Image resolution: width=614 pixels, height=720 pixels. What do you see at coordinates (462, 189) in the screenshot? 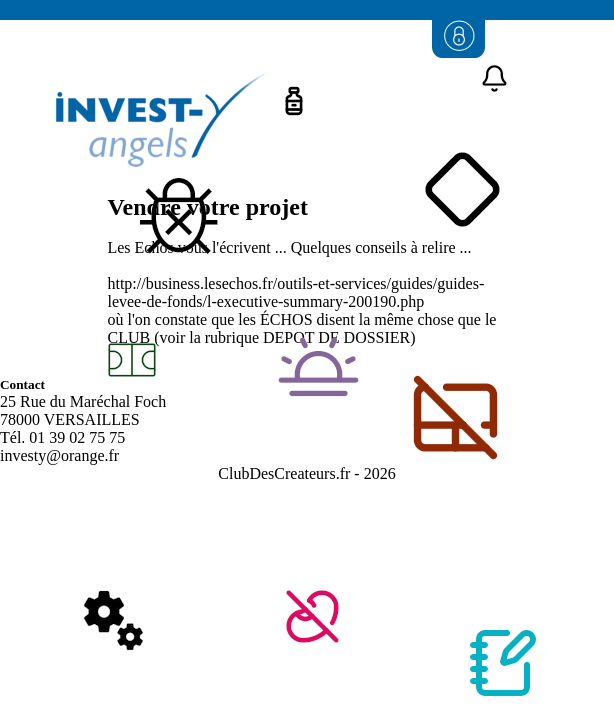
I see `indicates premium or VIP membership status` at bounding box center [462, 189].